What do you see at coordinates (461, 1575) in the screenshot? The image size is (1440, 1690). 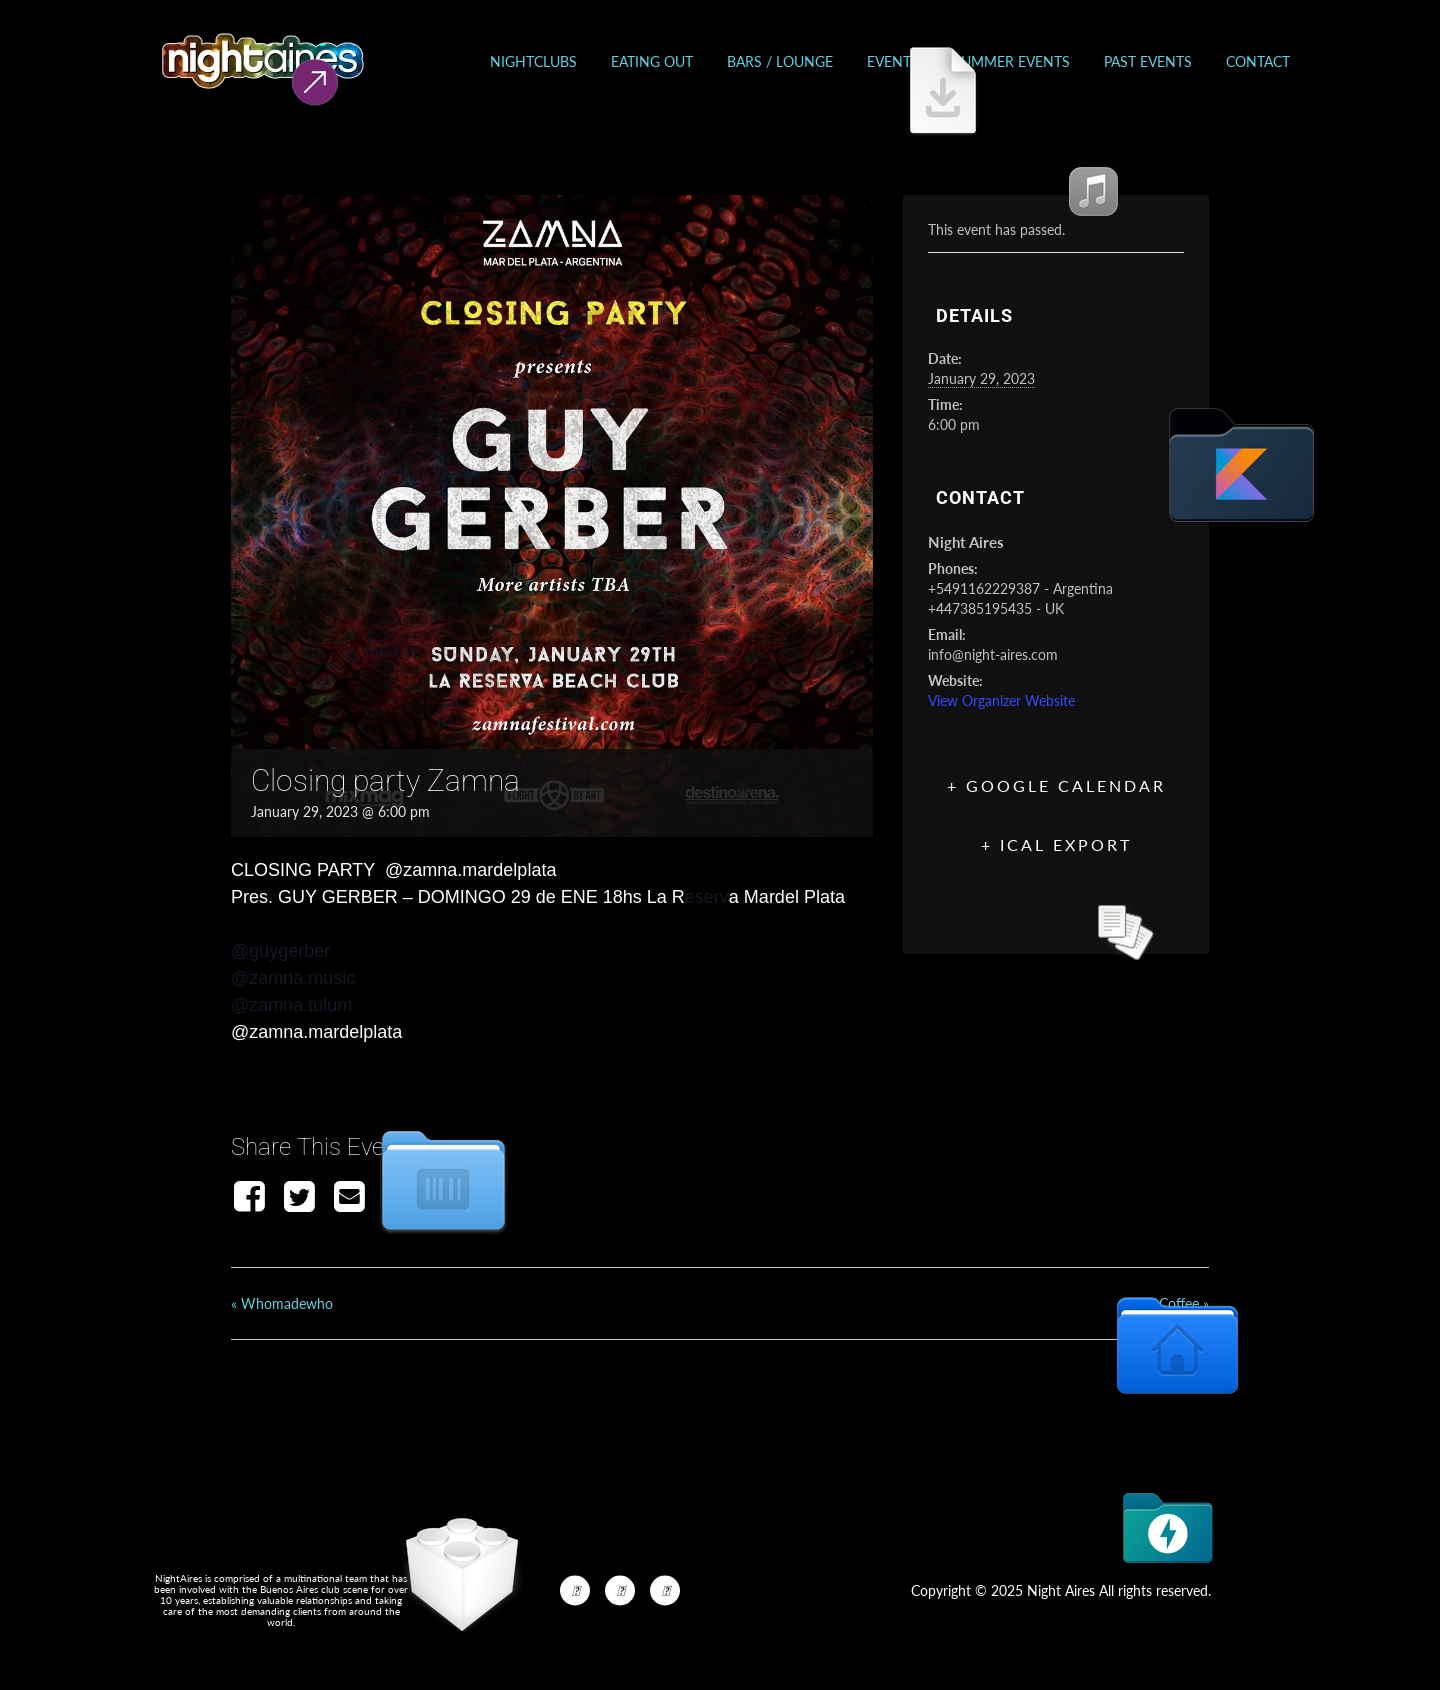 I see `kernel extension file for macOS system` at bounding box center [461, 1575].